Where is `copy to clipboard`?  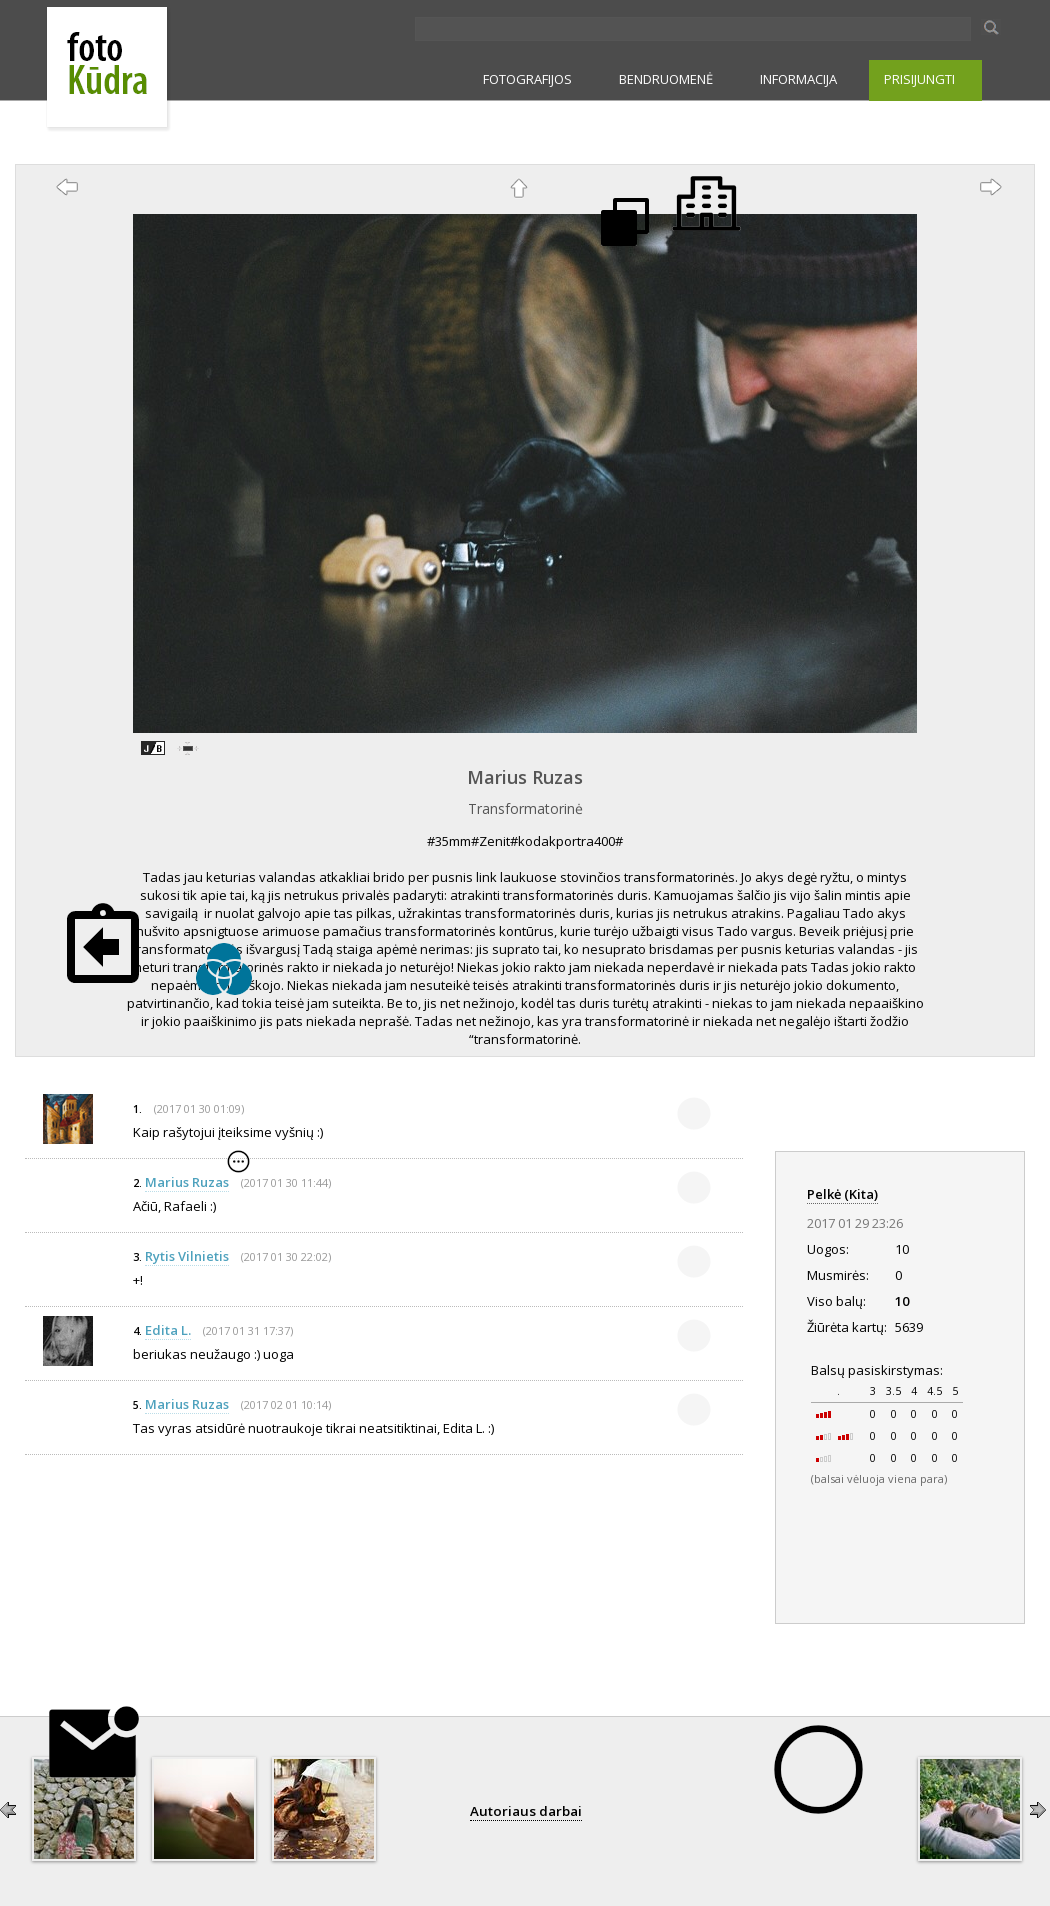 copy to clipboard is located at coordinates (625, 222).